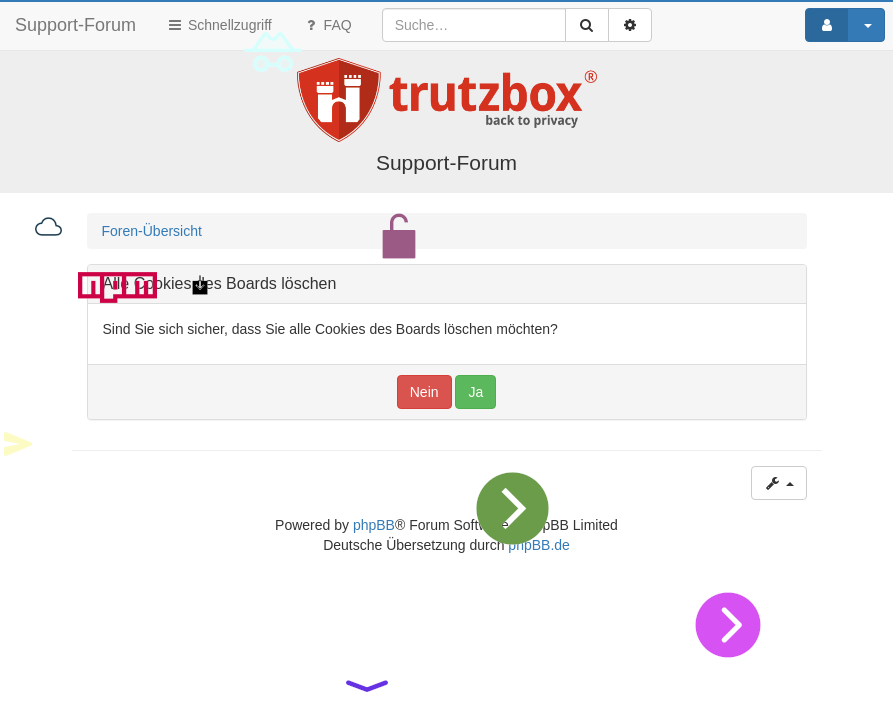 This screenshot has width=893, height=720. What do you see at coordinates (399, 236) in the screenshot?
I see `unlocked or unsecured state` at bounding box center [399, 236].